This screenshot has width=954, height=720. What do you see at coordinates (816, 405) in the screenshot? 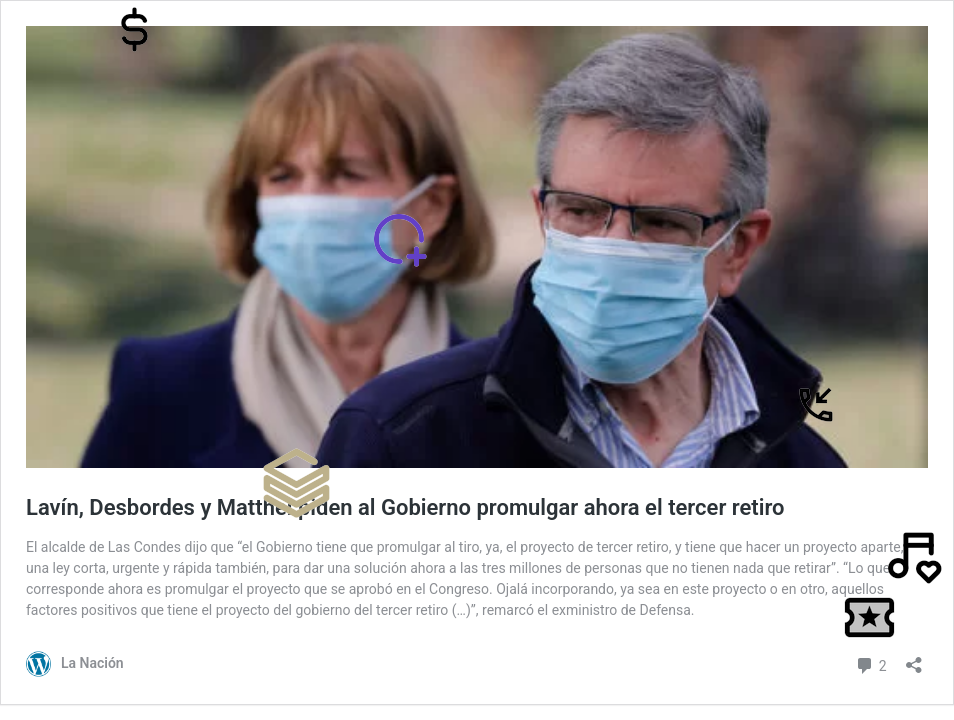
I see `indicates an incoming call or callback request` at bounding box center [816, 405].